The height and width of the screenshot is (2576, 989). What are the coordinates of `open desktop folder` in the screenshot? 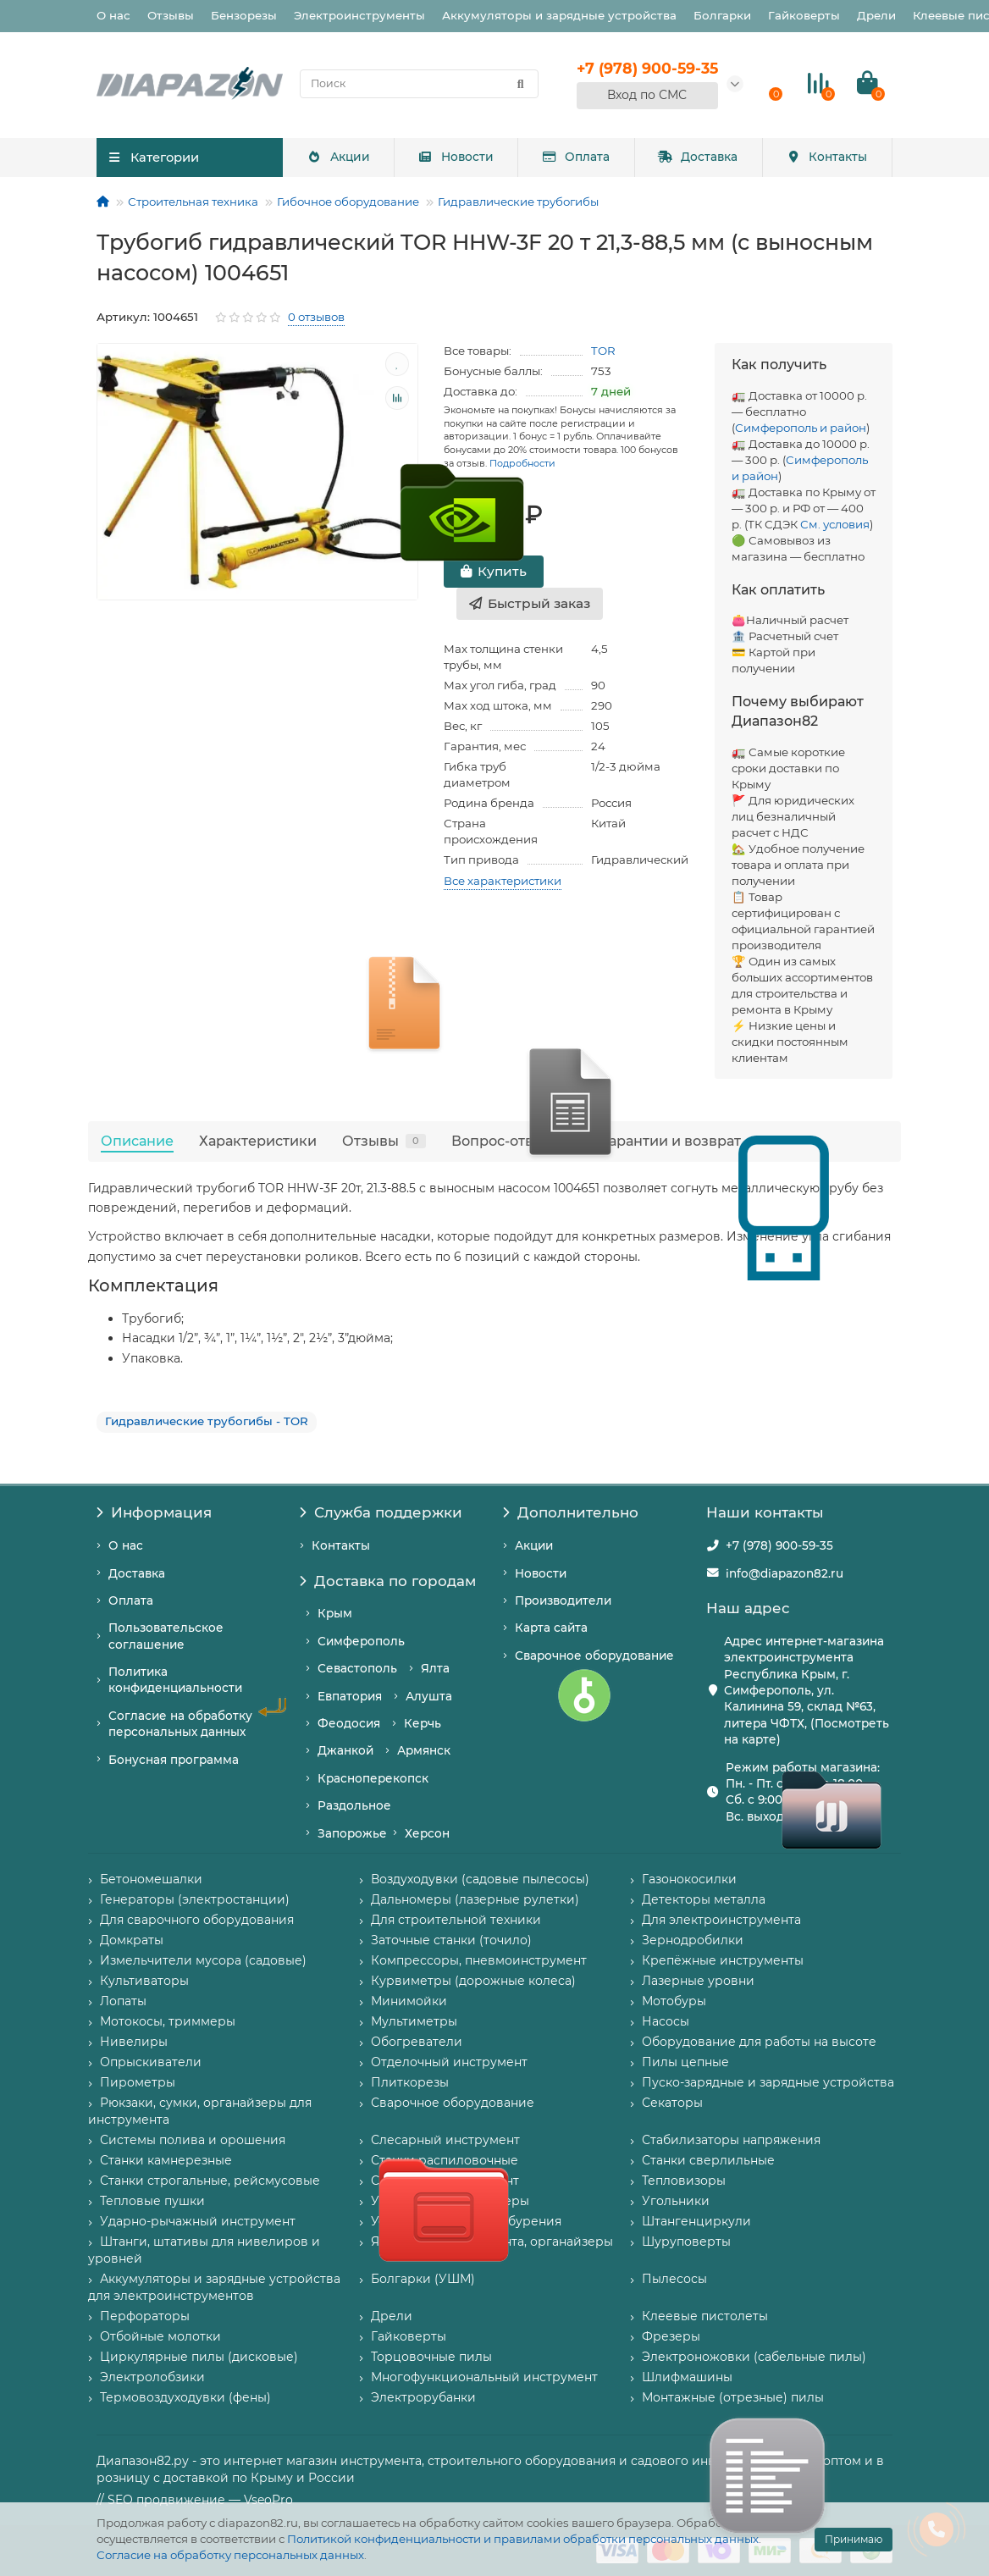 It's located at (444, 2210).